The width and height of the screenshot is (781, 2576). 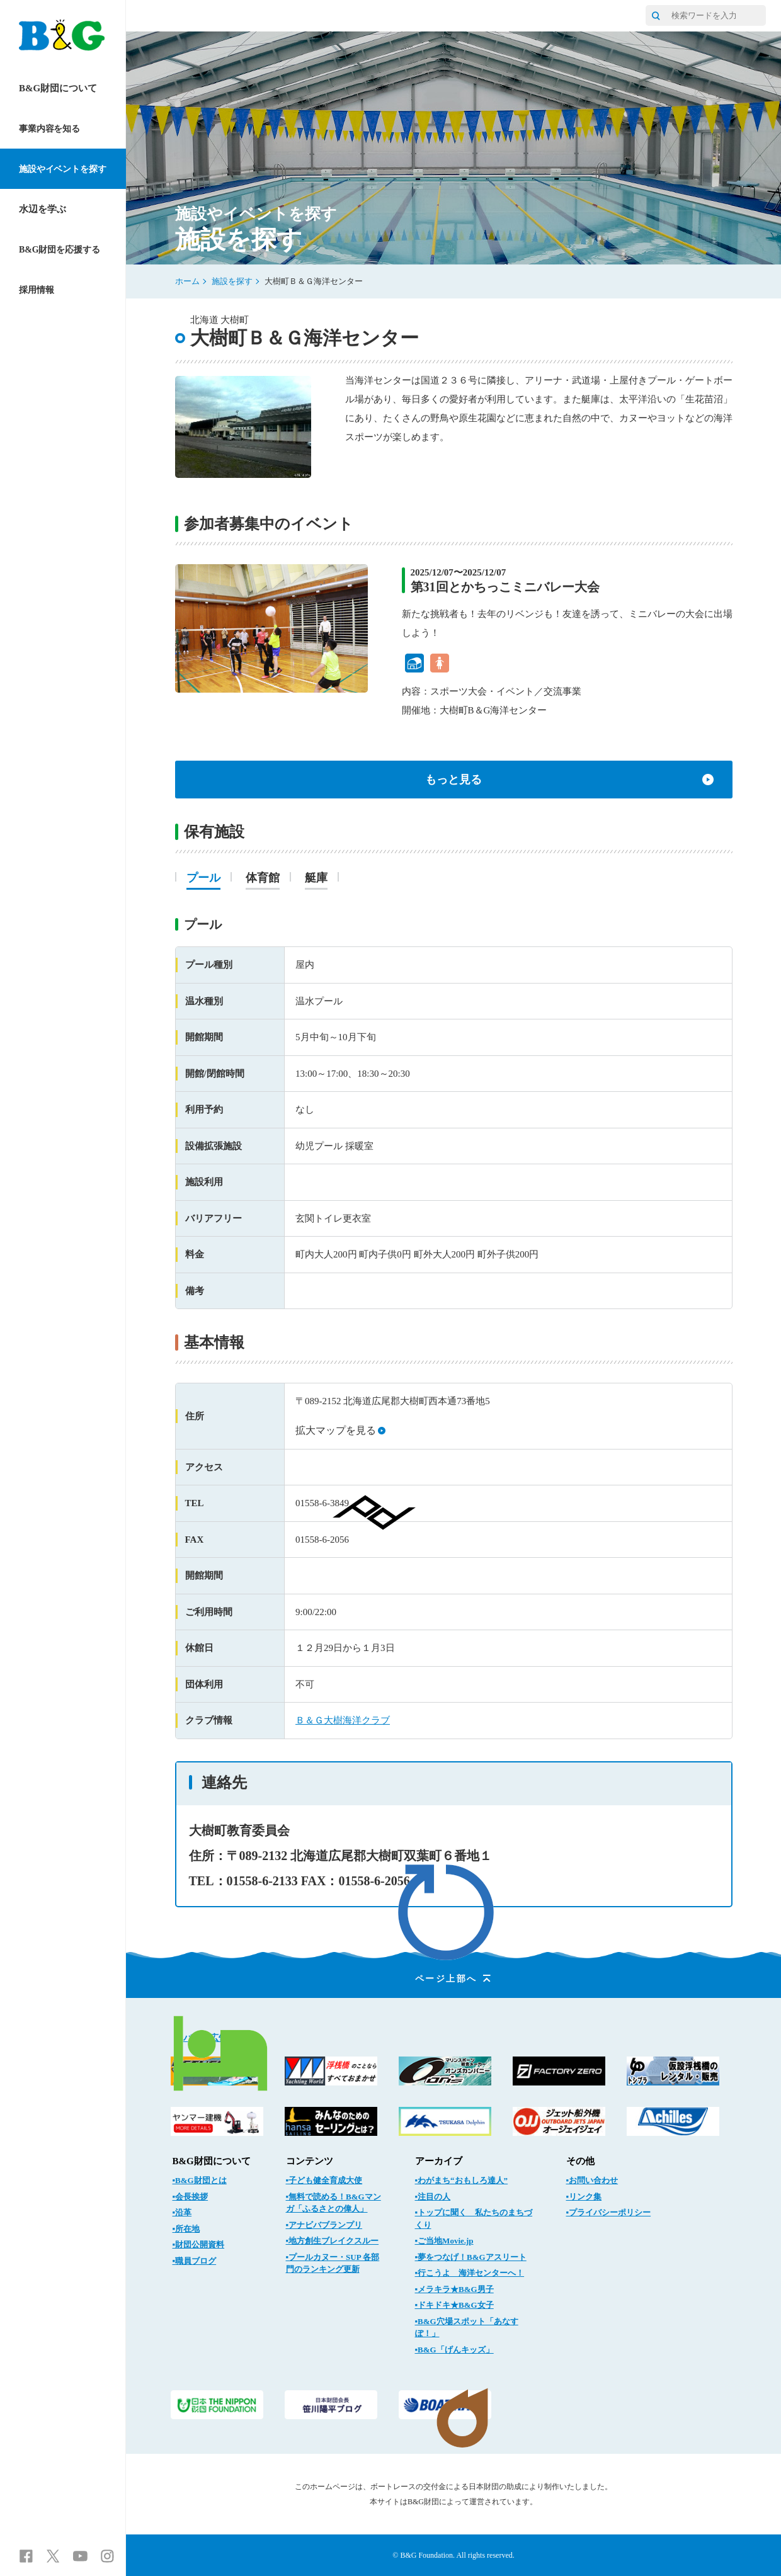 What do you see at coordinates (220, 2053) in the screenshot?
I see `find nearby hotels or accommodations` at bounding box center [220, 2053].